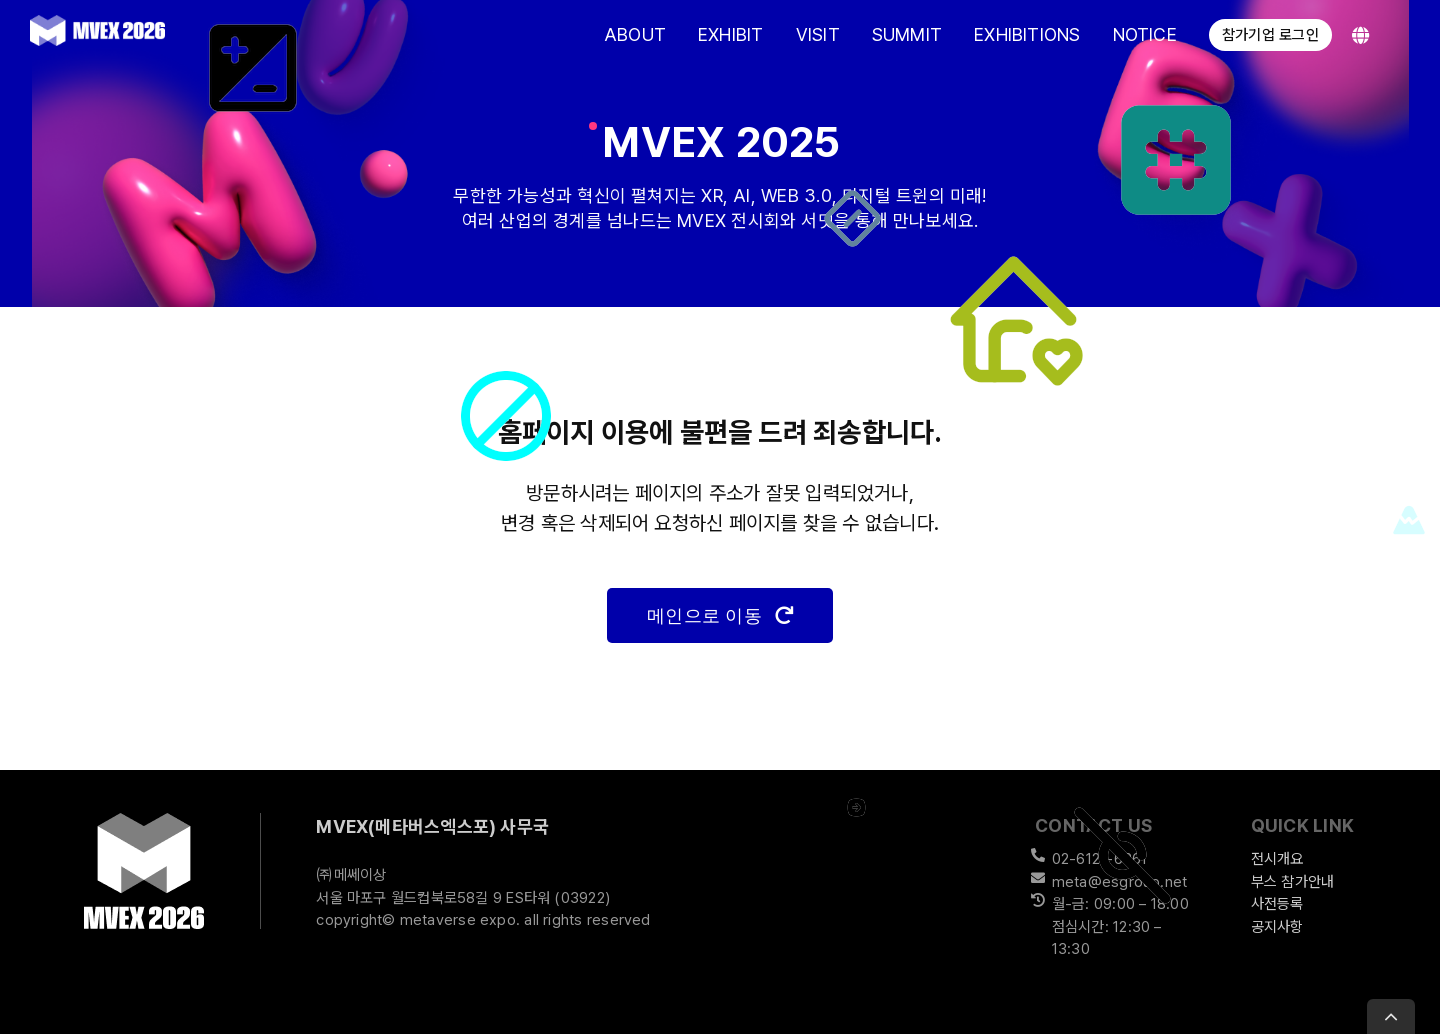 This screenshot has width=1440, height=1034. Describe the element at coordinates (852, 218) in the screenshot. I see `indicates a blocked or forbidden action` at that location.